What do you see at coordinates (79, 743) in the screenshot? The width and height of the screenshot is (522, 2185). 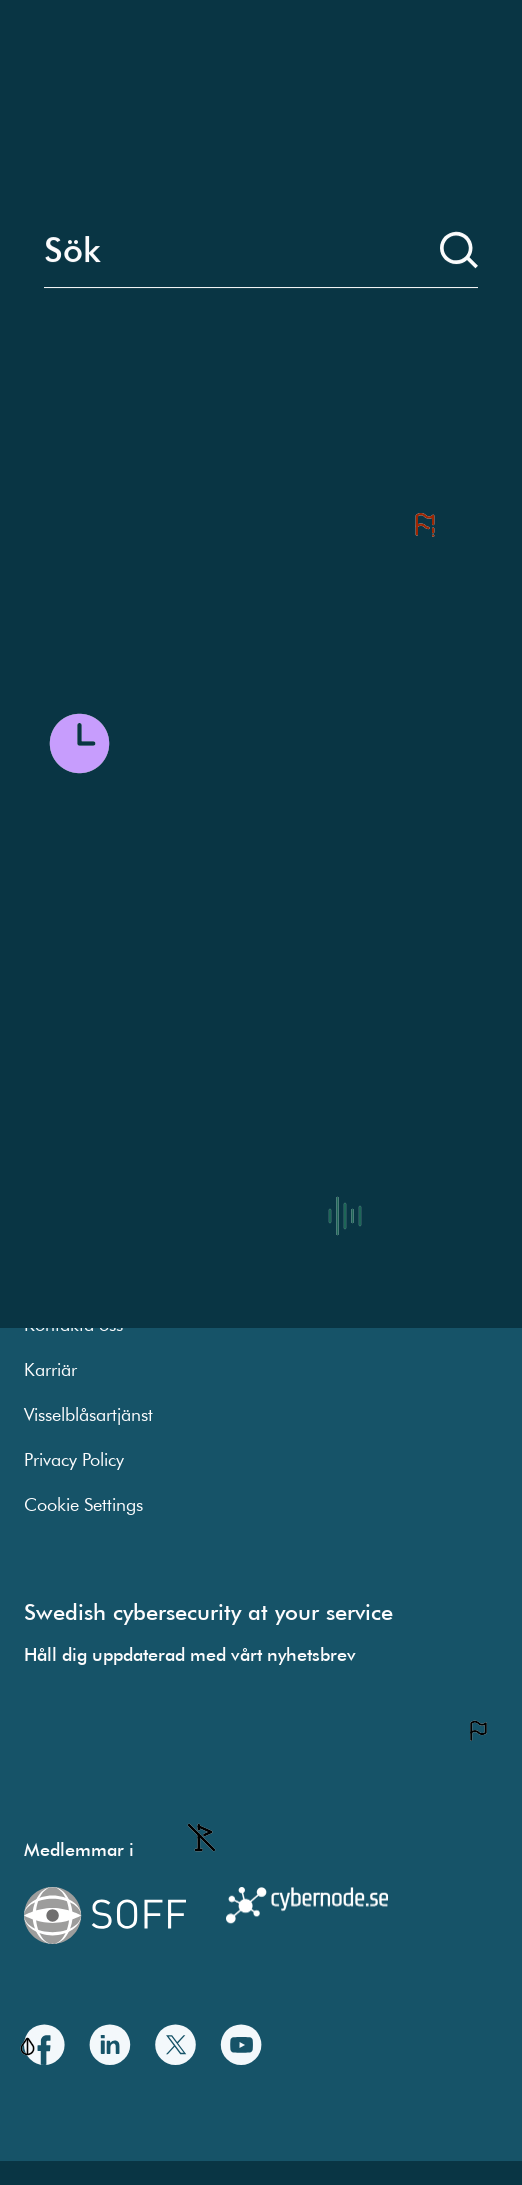 I see `view current time` at bounding box center [79, 743].